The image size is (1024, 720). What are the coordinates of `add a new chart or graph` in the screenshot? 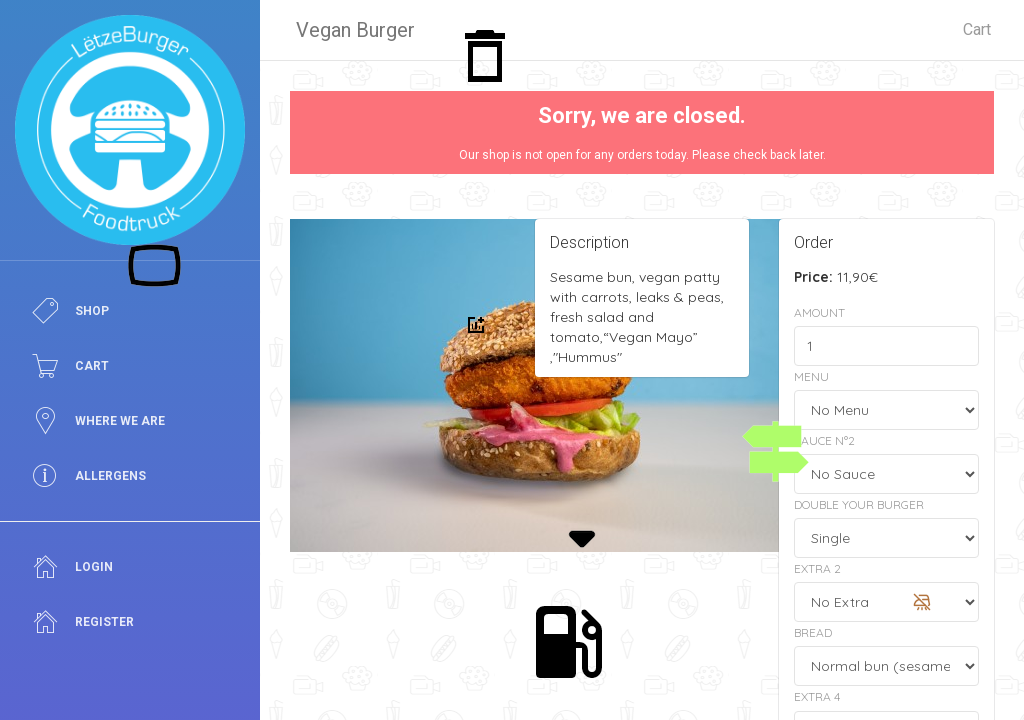 It's located at (476, 325).